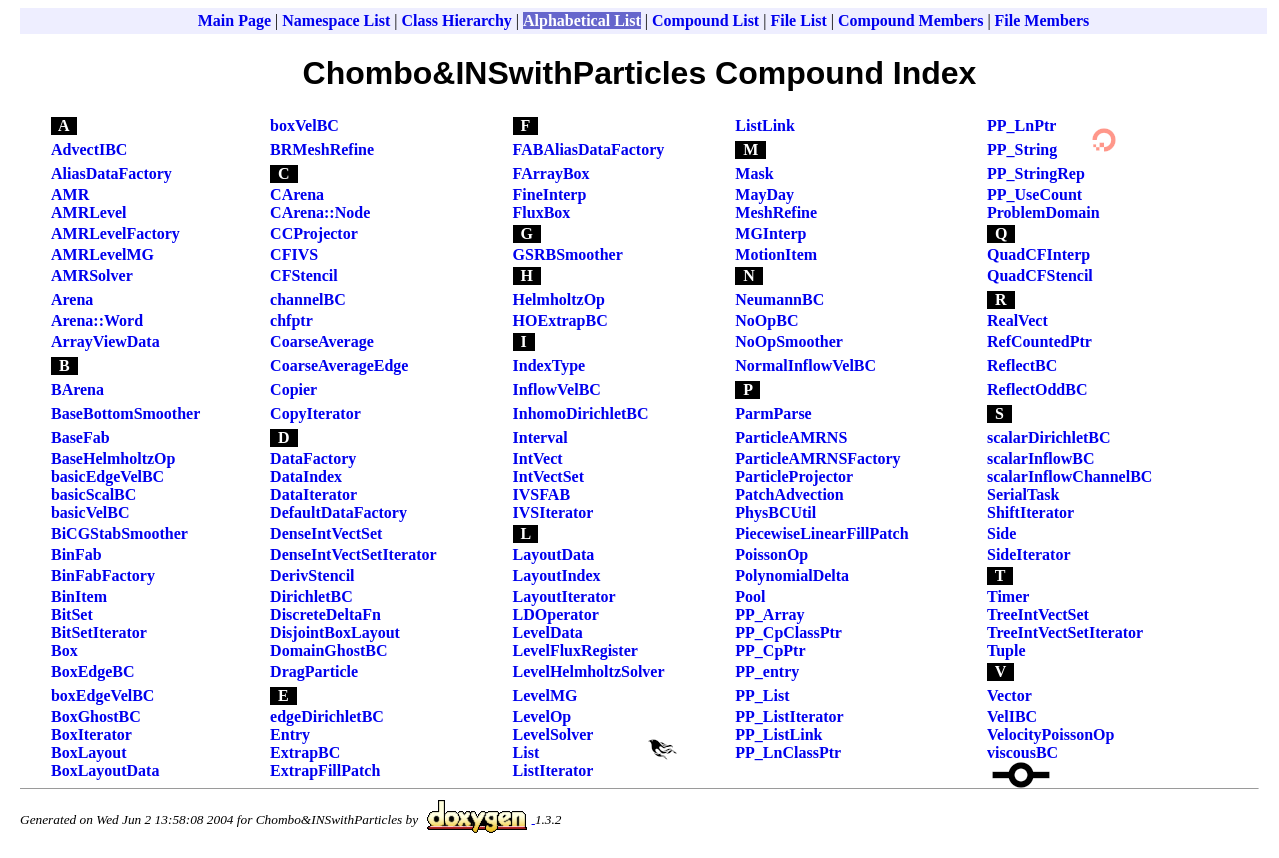 This screenshot has height=858, width=1279. I want to click on DigitalOcean brand logo, so click(1104, 140).